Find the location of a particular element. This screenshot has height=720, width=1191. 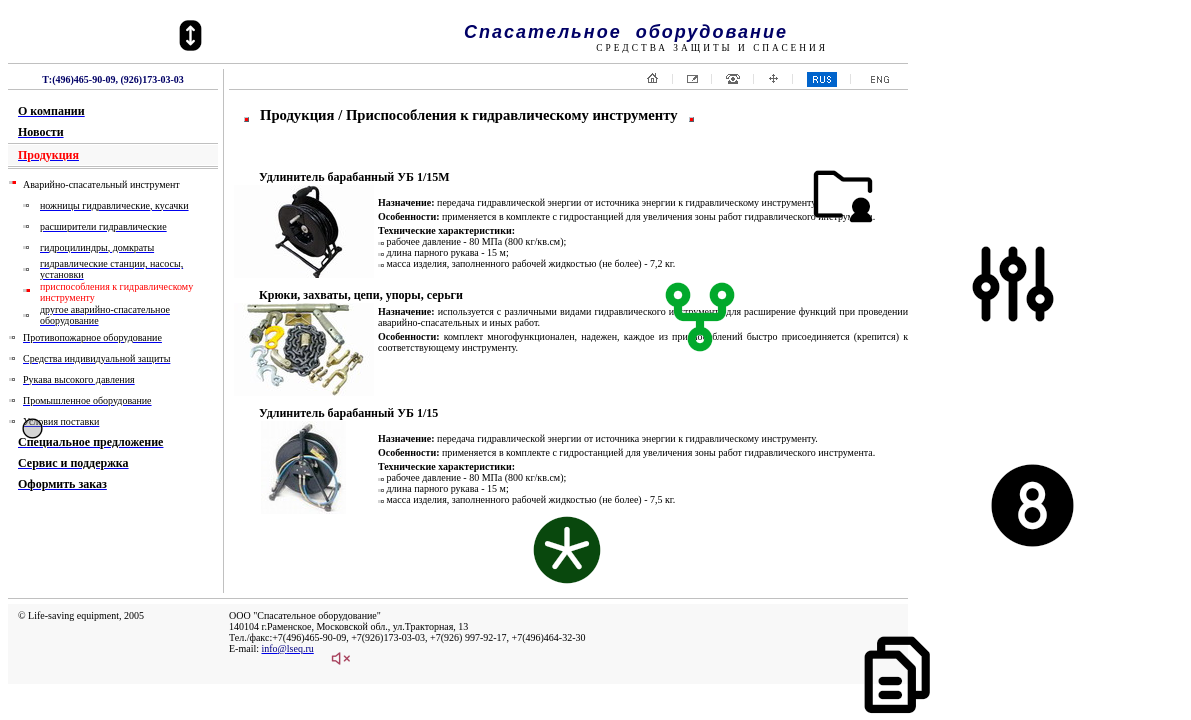

scroll up or down on the page is located at coordinates (190, 35).